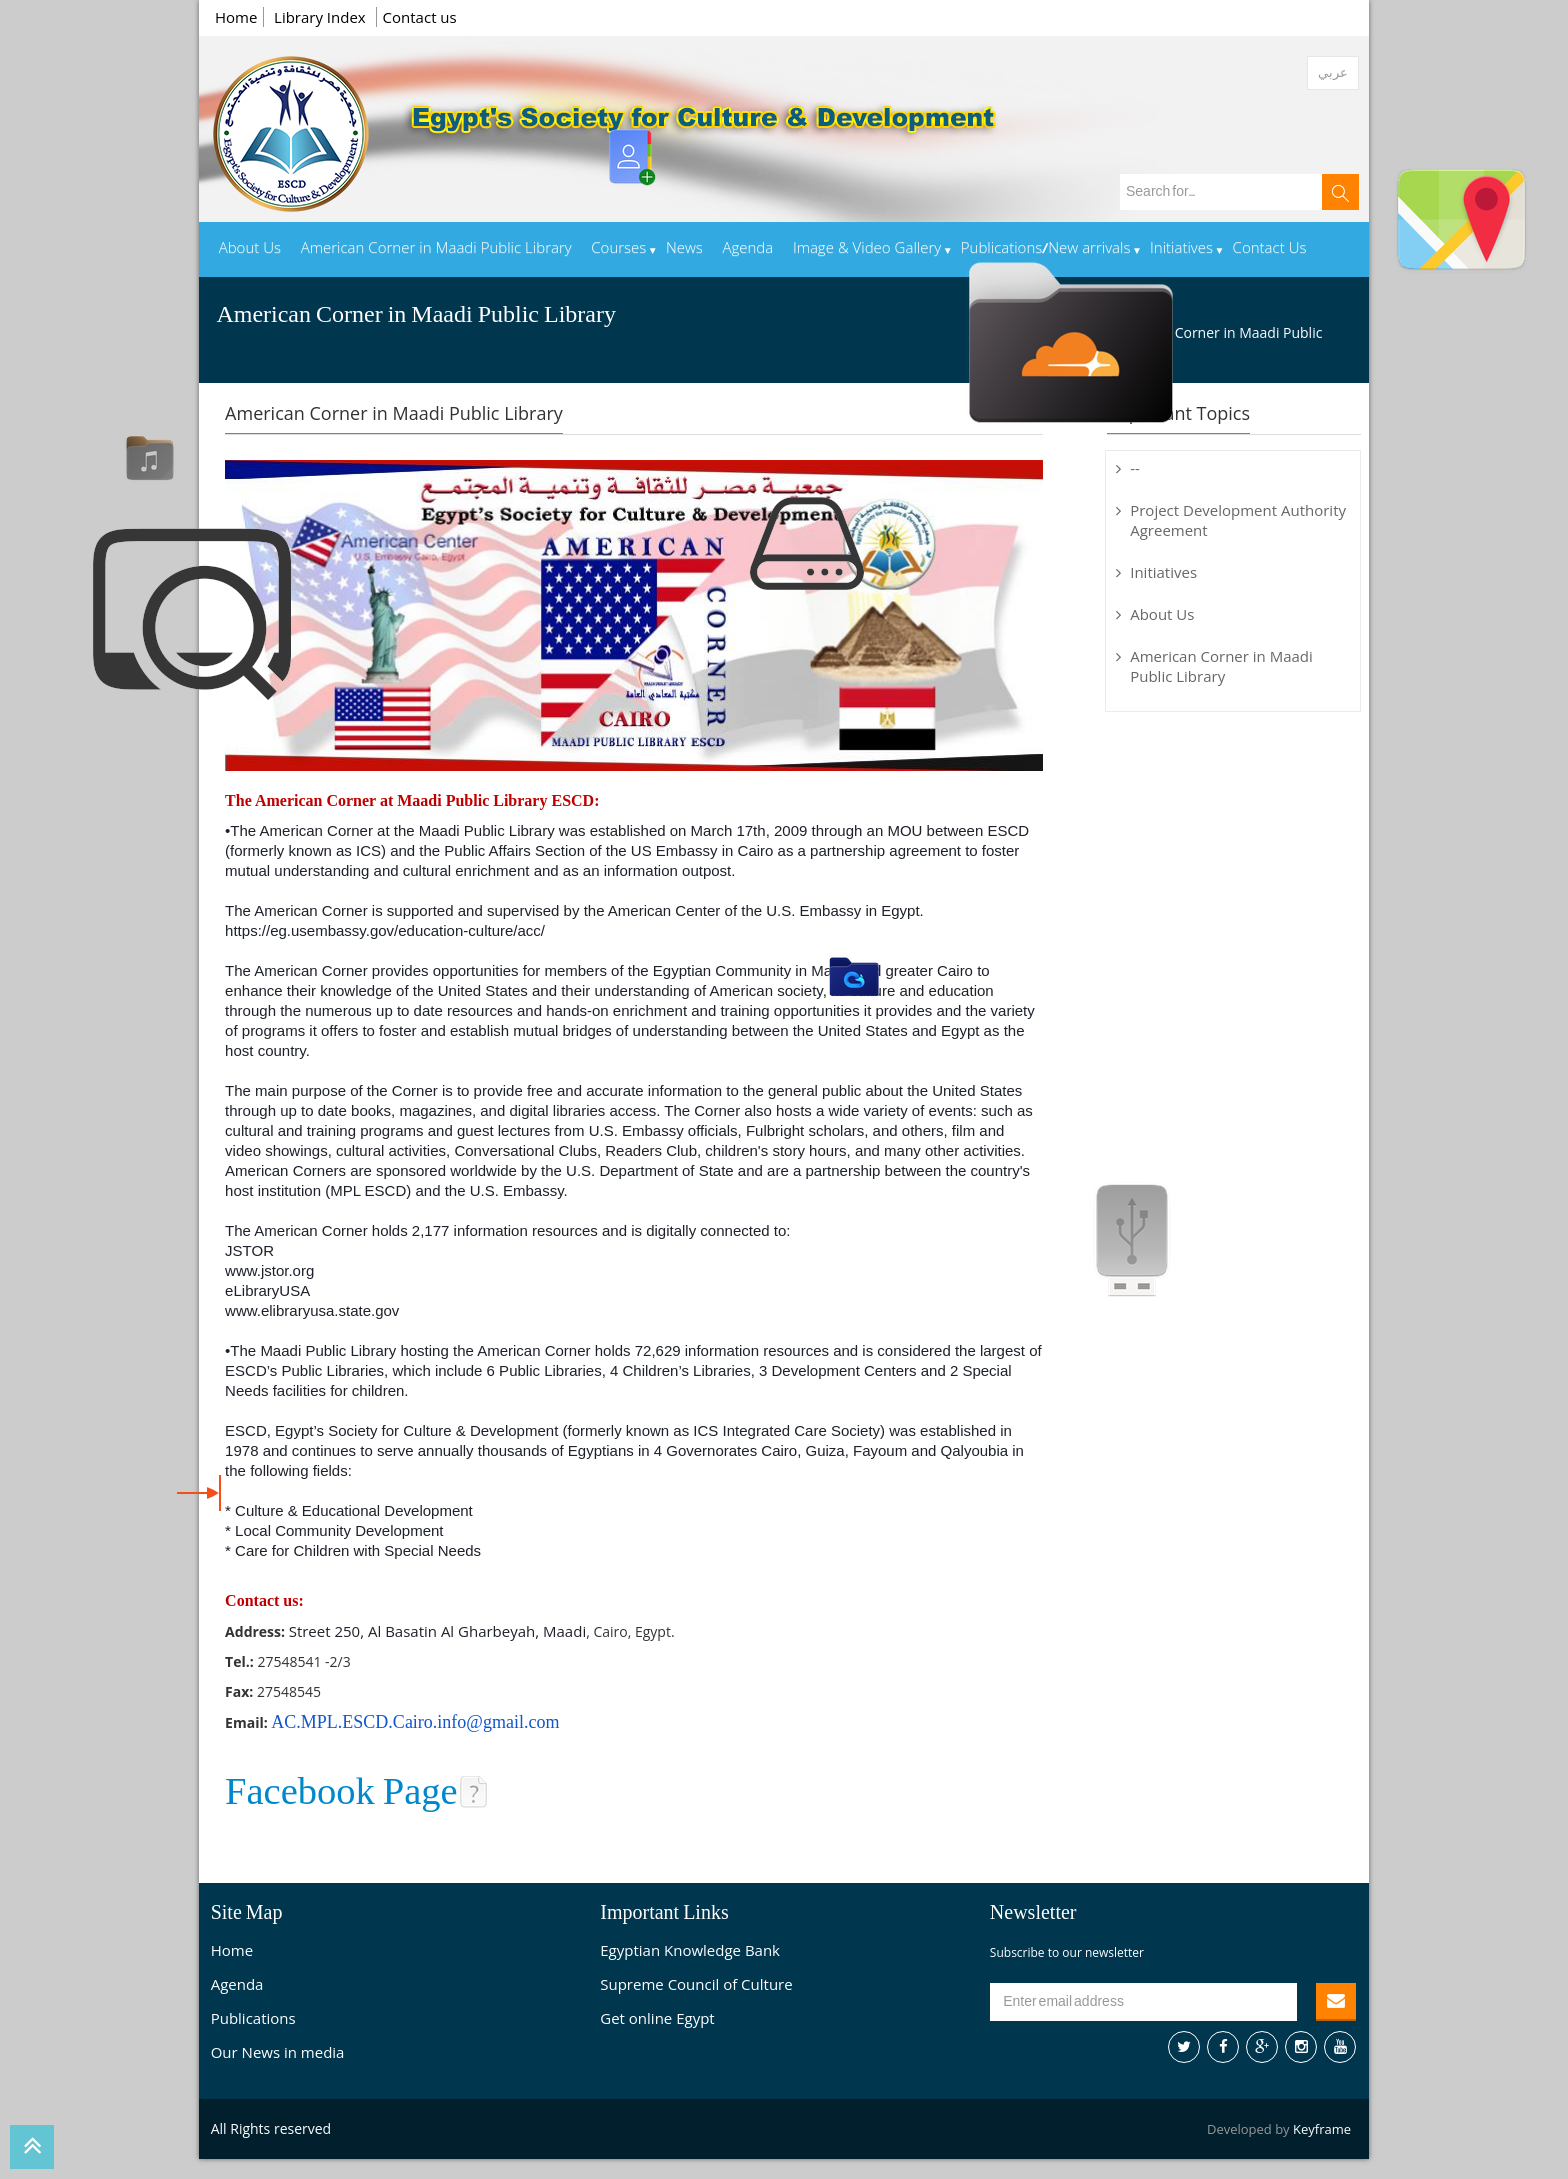 This screenshot has height=2179, width=1568. Describe the element at coordinates (473, 1791) in the screenshot. I see `unrecognized file type` at that location.